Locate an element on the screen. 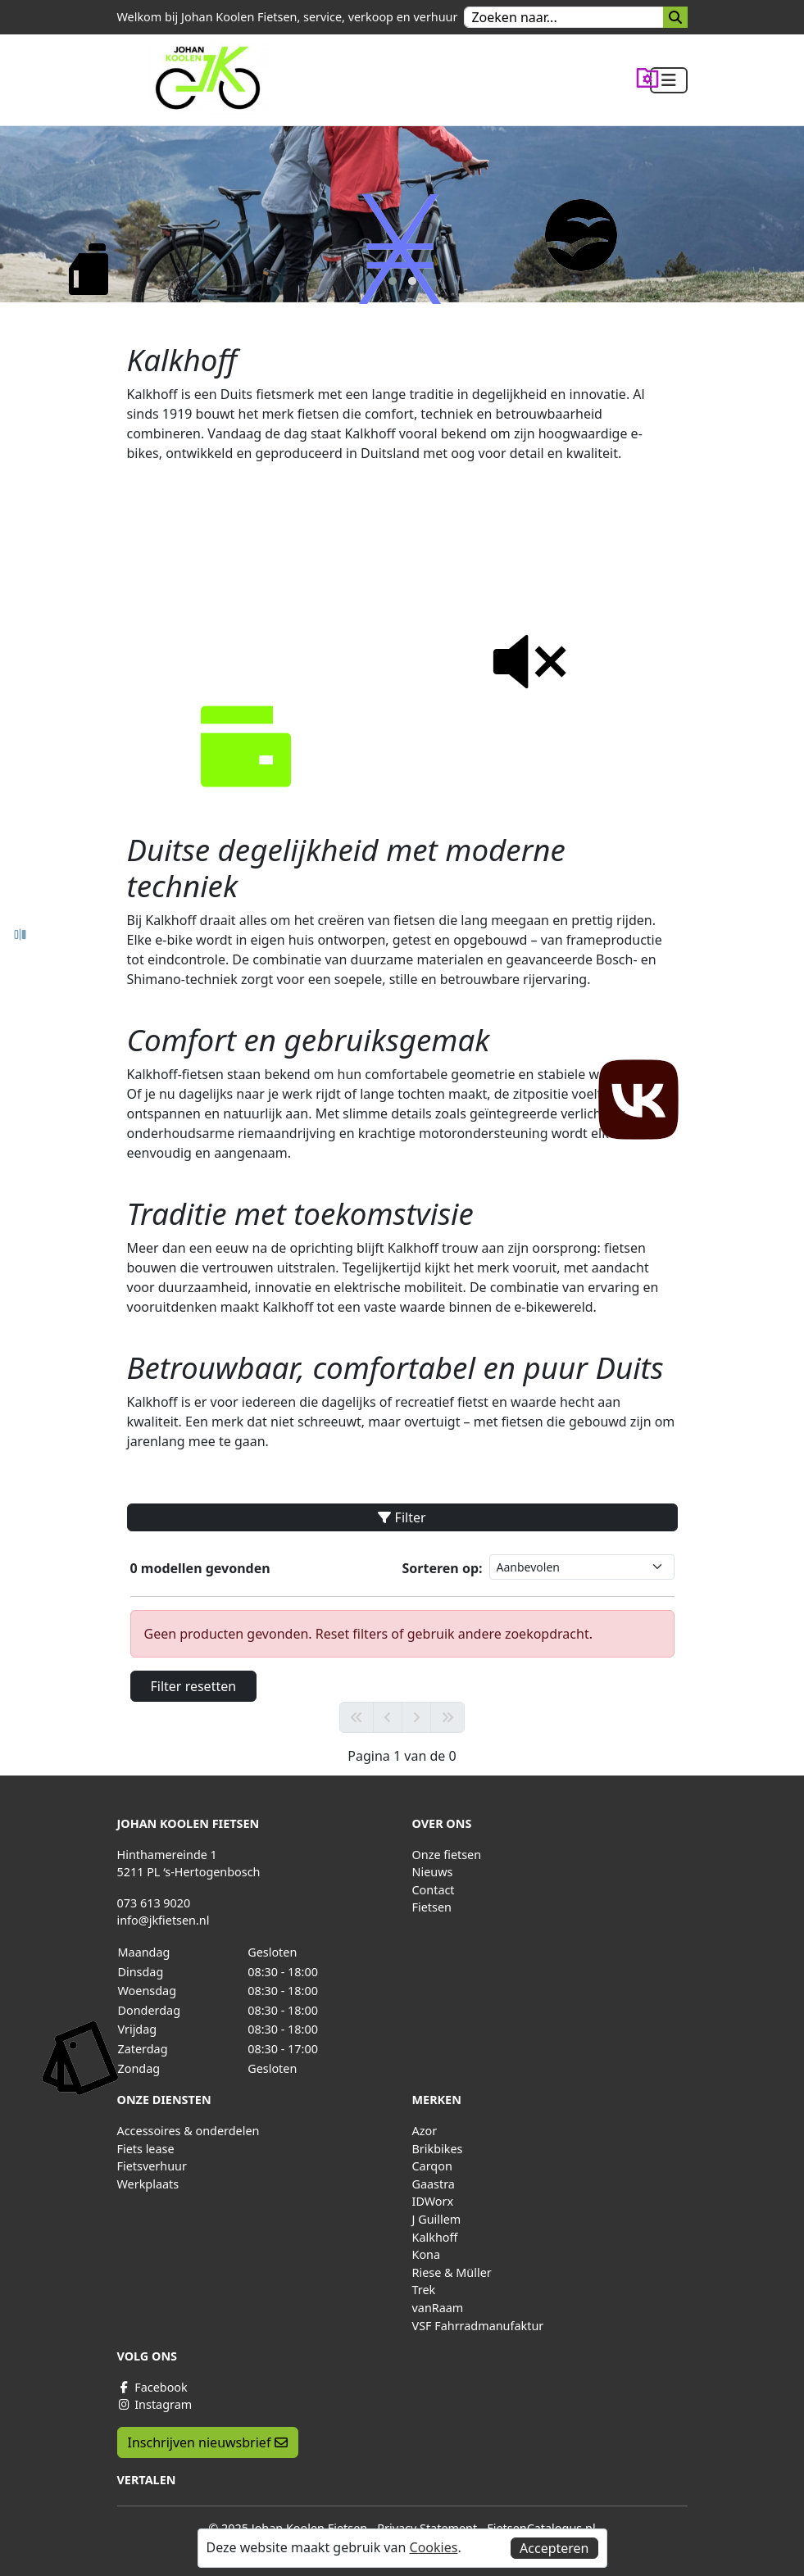 This screenshot has height=2576, width=804. nano cryptocurrency logo is located at coordinates (400, 249).